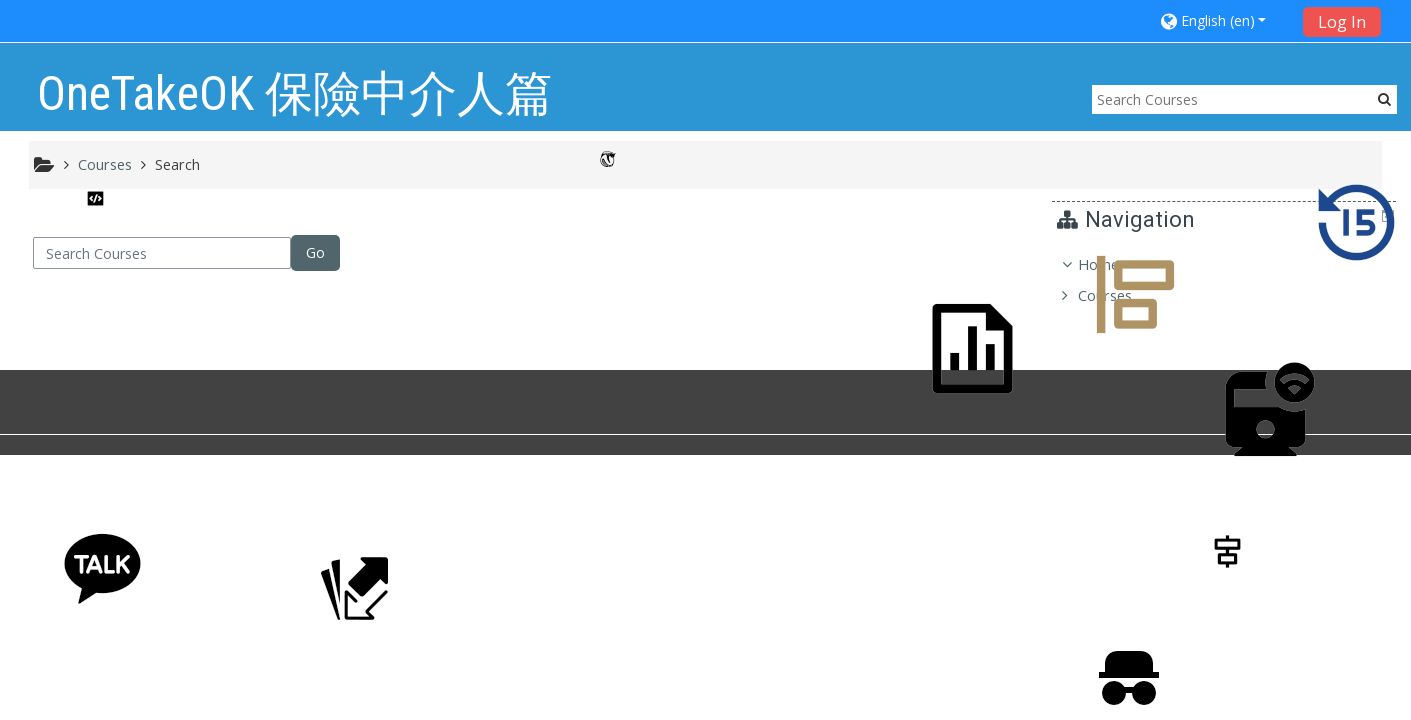  I want to click on align selected items to the left edge, so click(1135, 294).